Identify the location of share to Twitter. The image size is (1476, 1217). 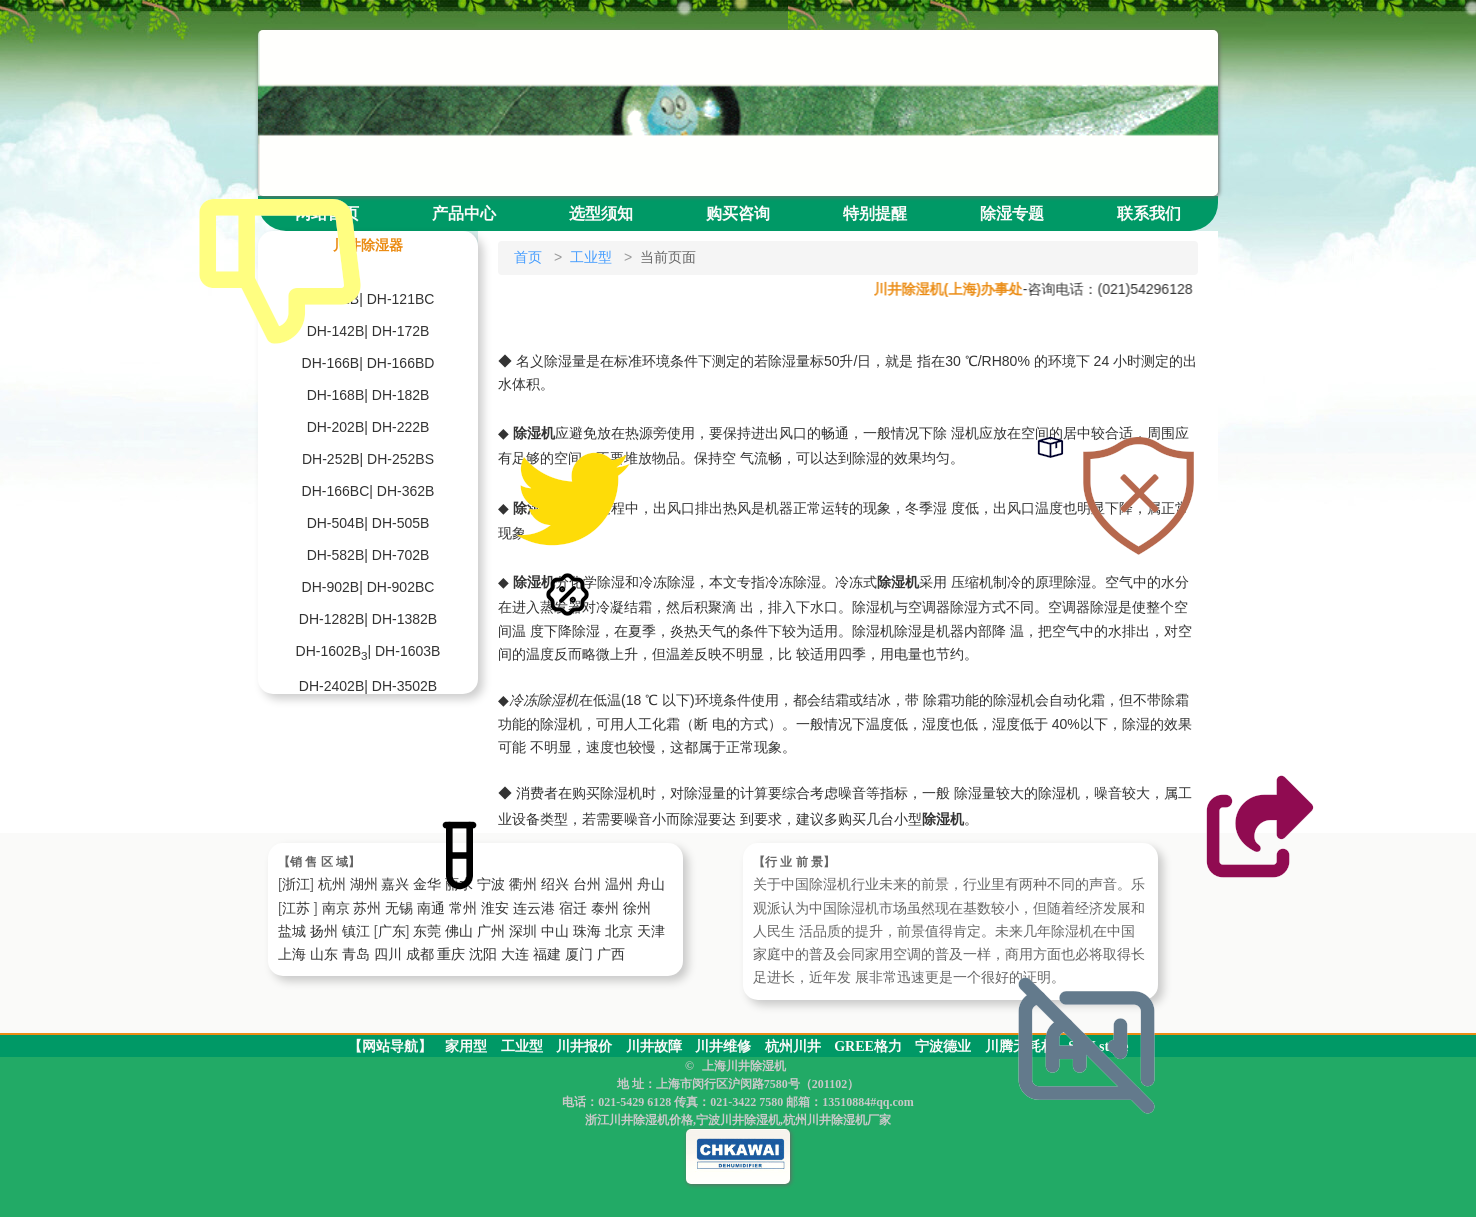
(573, 498).